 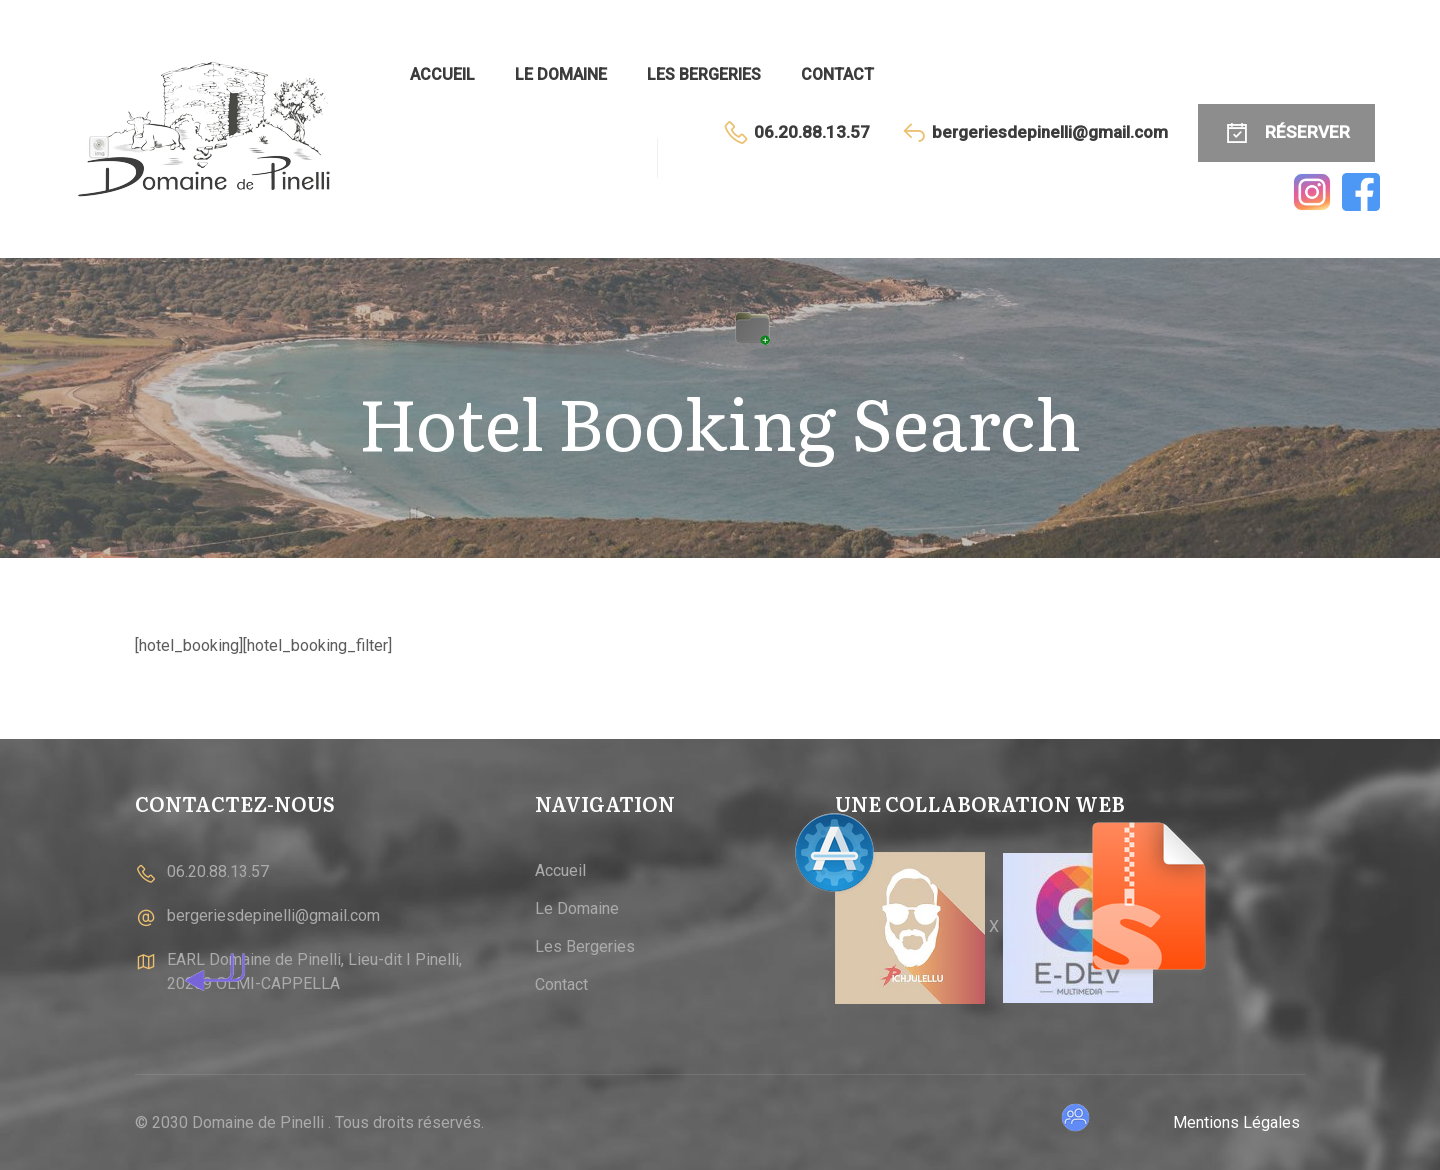 What do you see at coordinates (834, 852) in the screenshot?
I see `open software properties or driver settings` at bounding box center [834, 852].